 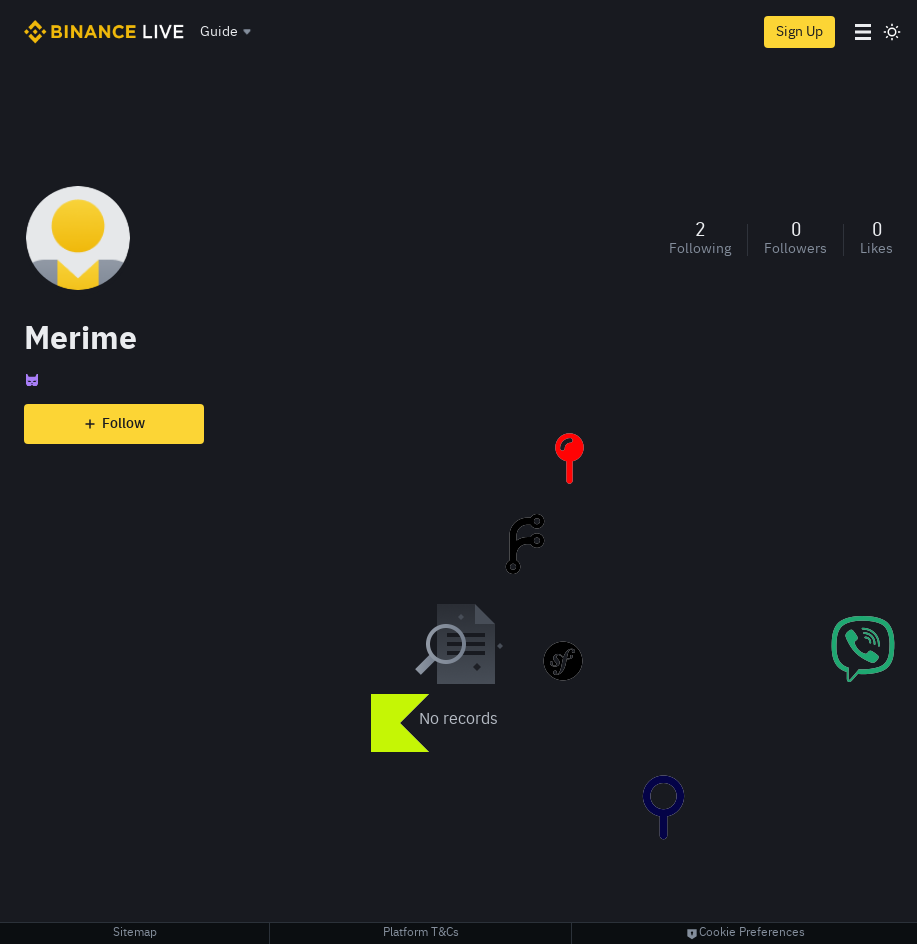 What do you see at coordinates (663, 805) in the screenshot?
I see `indicates gender-neutral or non-binary option` at bounding box center [663, 805].